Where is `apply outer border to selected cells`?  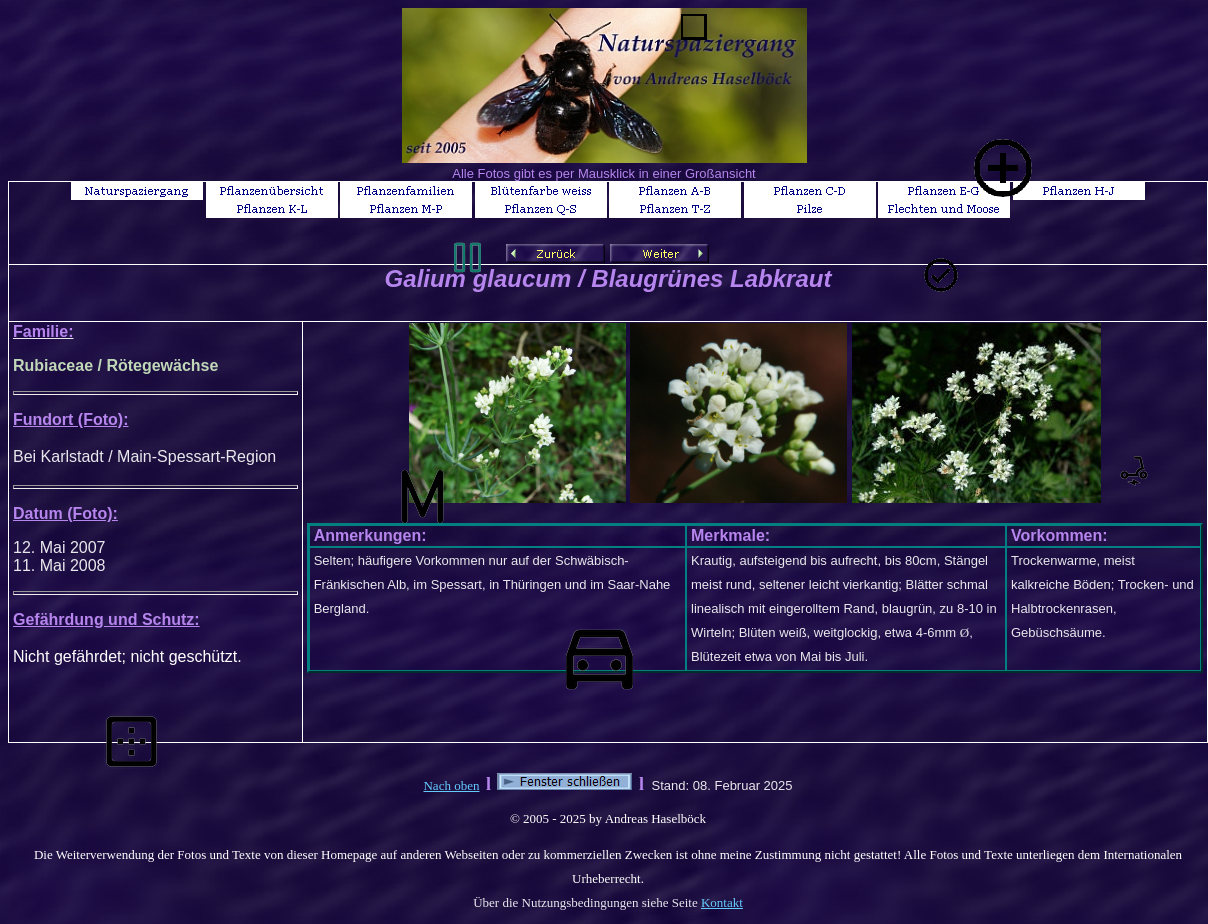 apply outer border to selected cells is located at coordinates (131, 741).